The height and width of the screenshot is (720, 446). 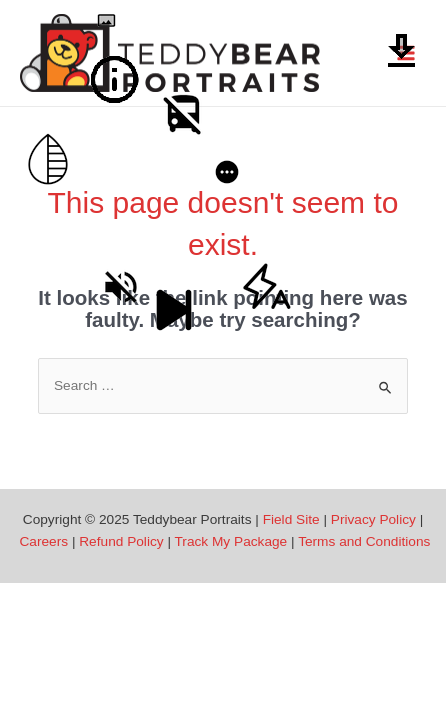 What do you see at coordinates (266, 288) in the screenshot?
I see `toggle auto-flash mode for camera` at bounding box center [266, 288].